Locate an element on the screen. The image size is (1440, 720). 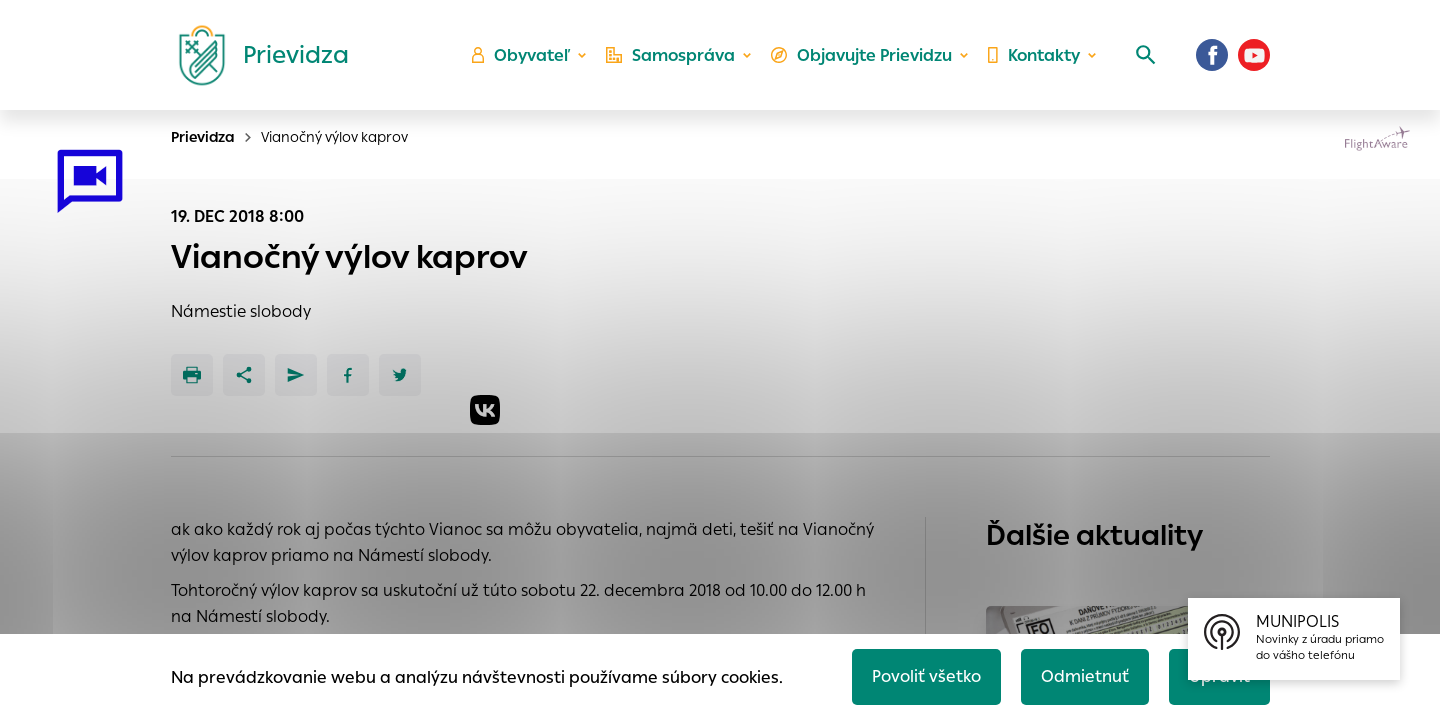
start a video chat conversation is located at coordinates (90, 179).